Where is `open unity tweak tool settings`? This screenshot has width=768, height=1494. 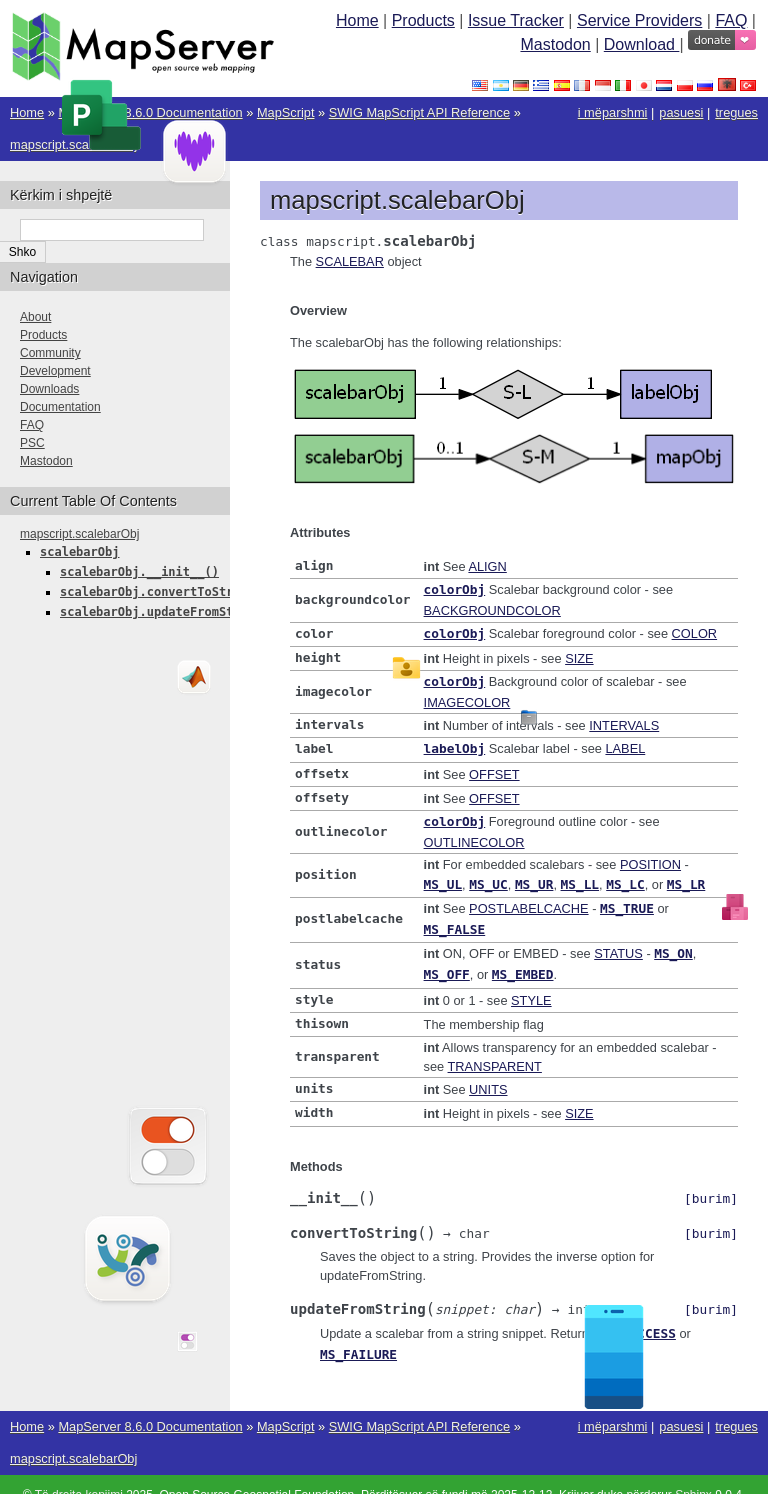 open unity tweak tool settings is located at coordinates (187, 1341).